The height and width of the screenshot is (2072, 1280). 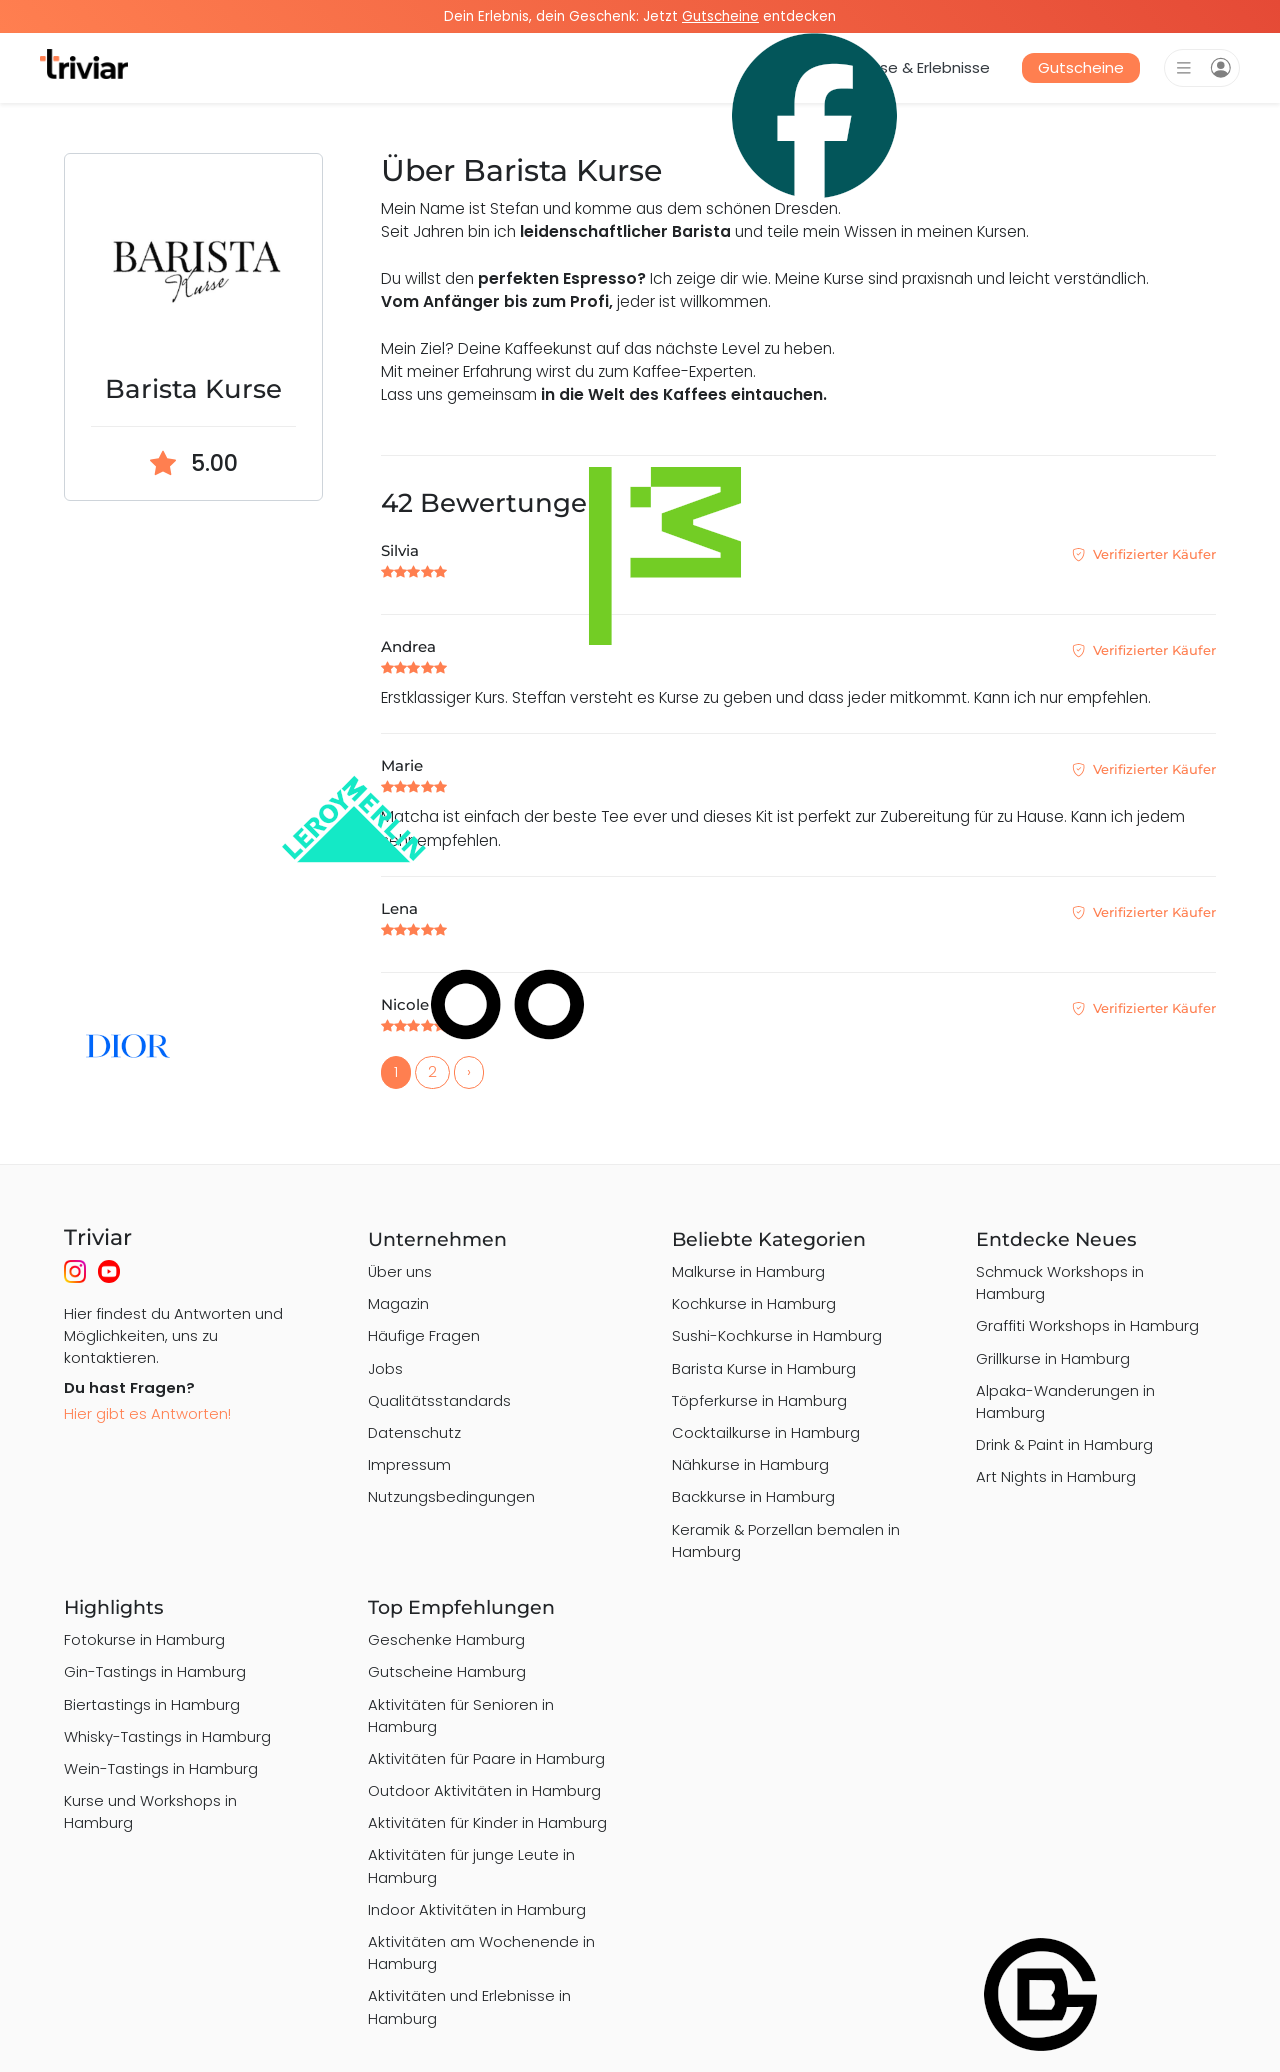 What do you see at coordinates (354, 819) in the screenshot?
I see `visit the Leroy Merlin website or app` at bounding box center [354, 819].